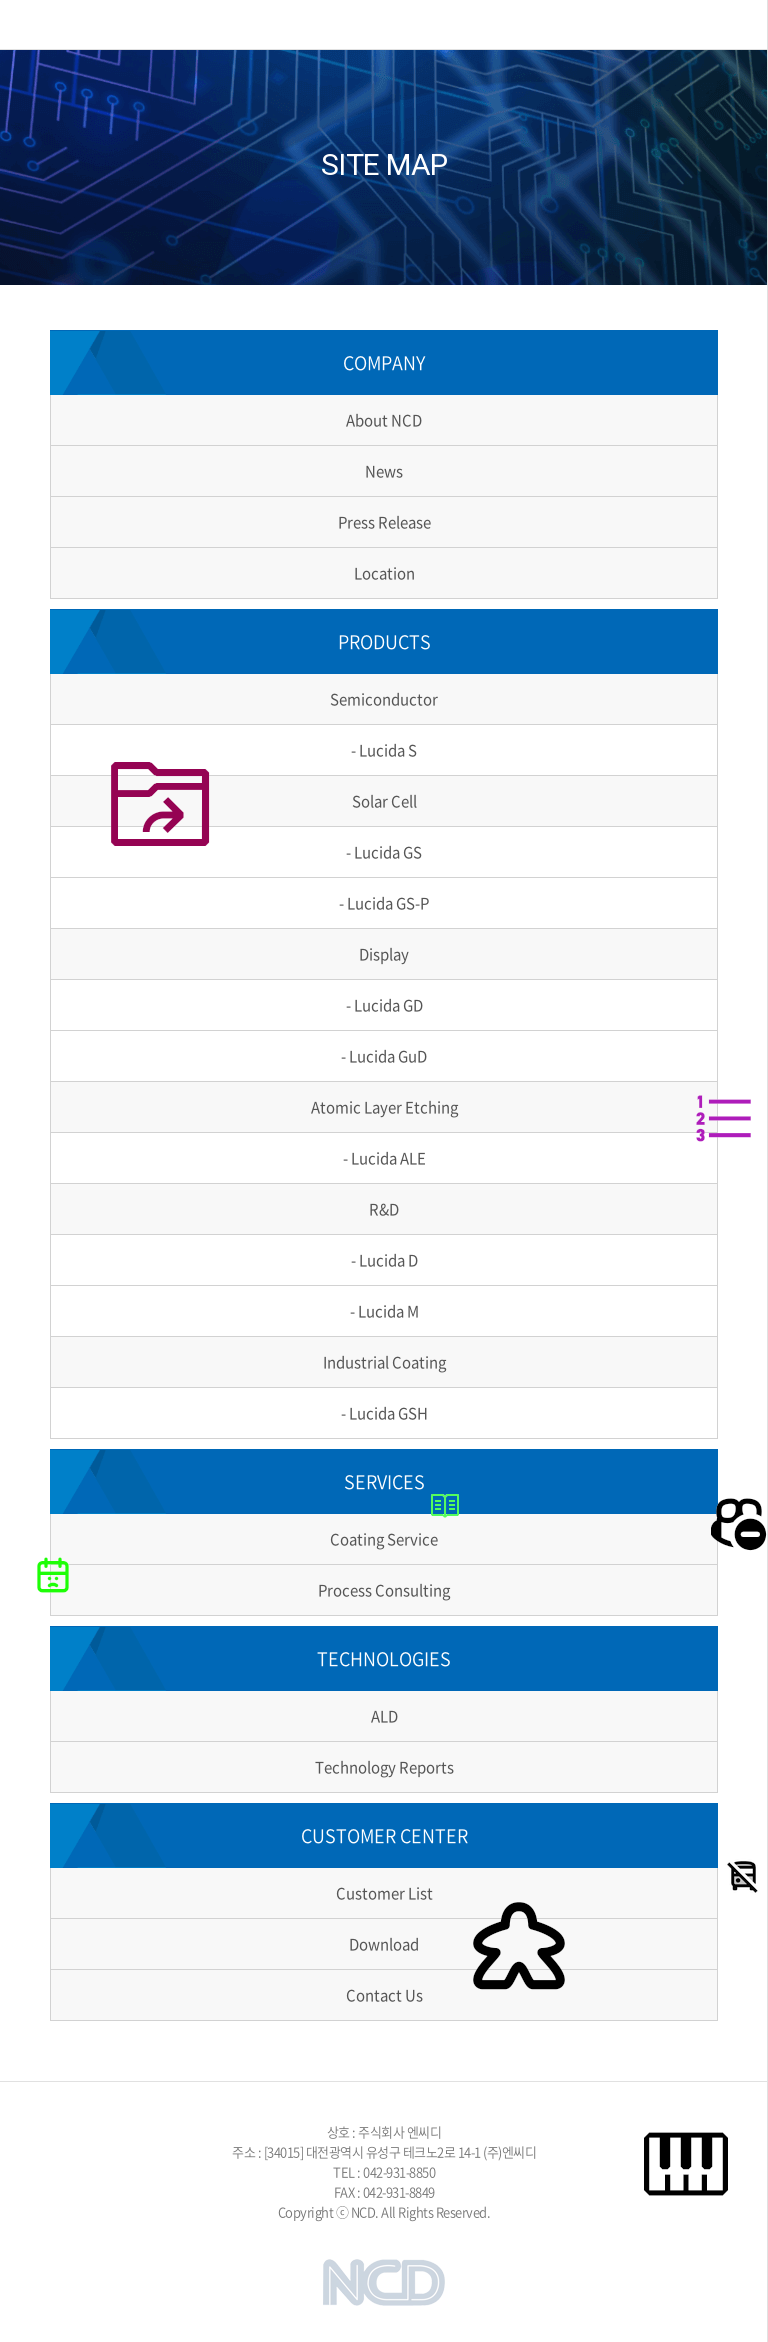 This screenshot has width=768, height=2342. Describe the element at coordinates (519, 1948) in the screenshot. I see `access board game or tabletop gaming features` at that location.